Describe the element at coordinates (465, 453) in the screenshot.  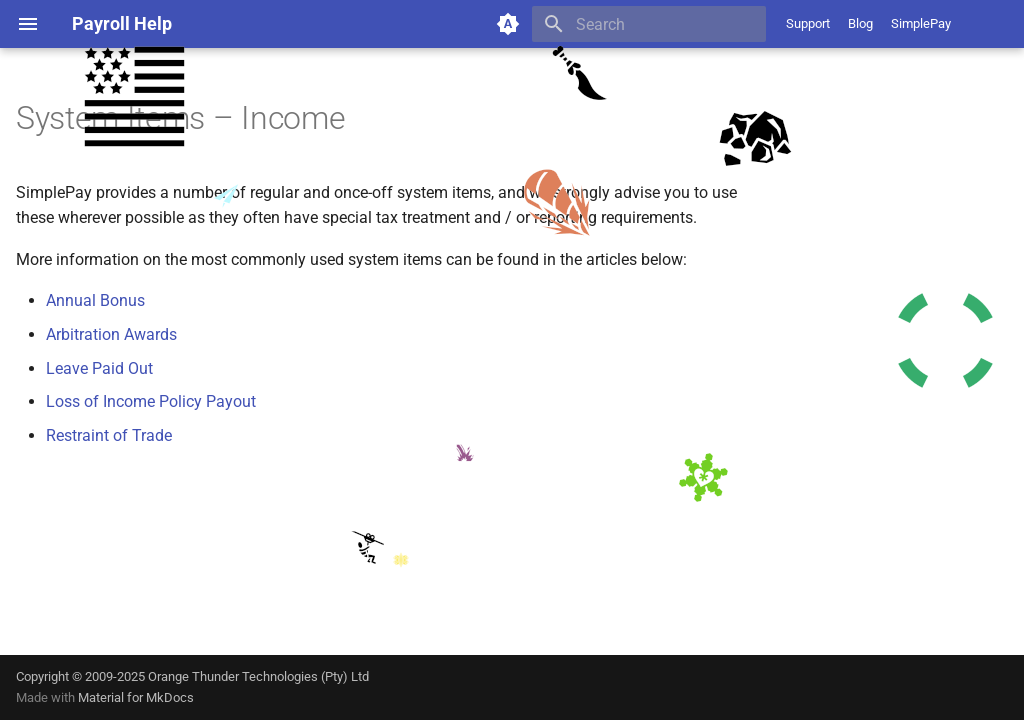
I see `indicates fall damage or impact event` at that location.